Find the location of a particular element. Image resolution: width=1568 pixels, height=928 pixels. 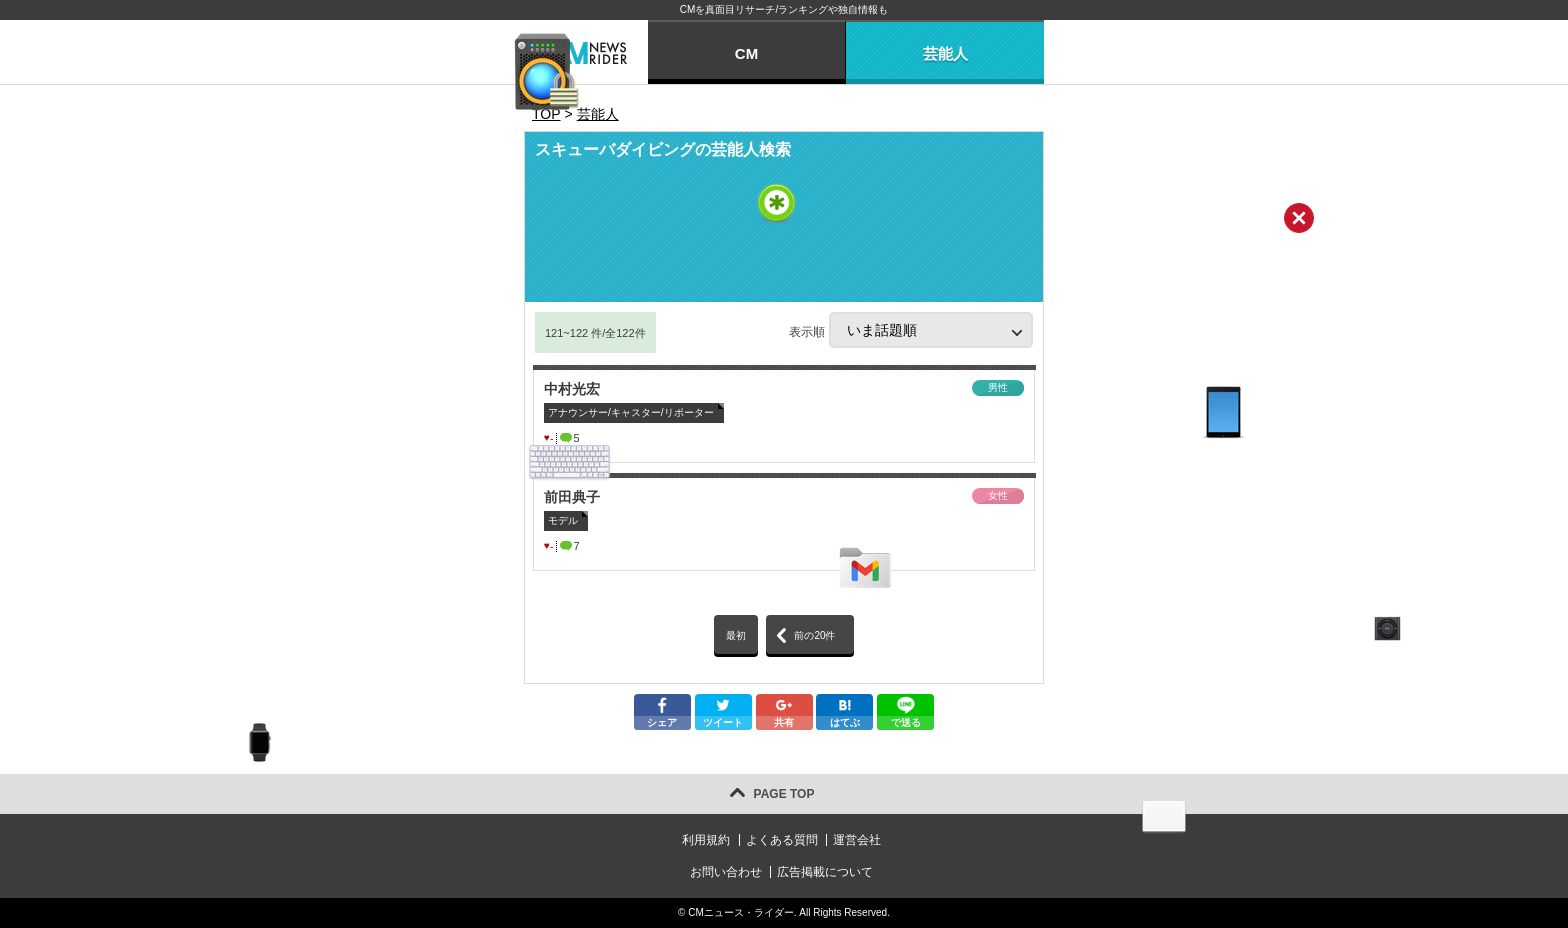

indicates a generic or unspecified item type is located at coordinates (777, 203).